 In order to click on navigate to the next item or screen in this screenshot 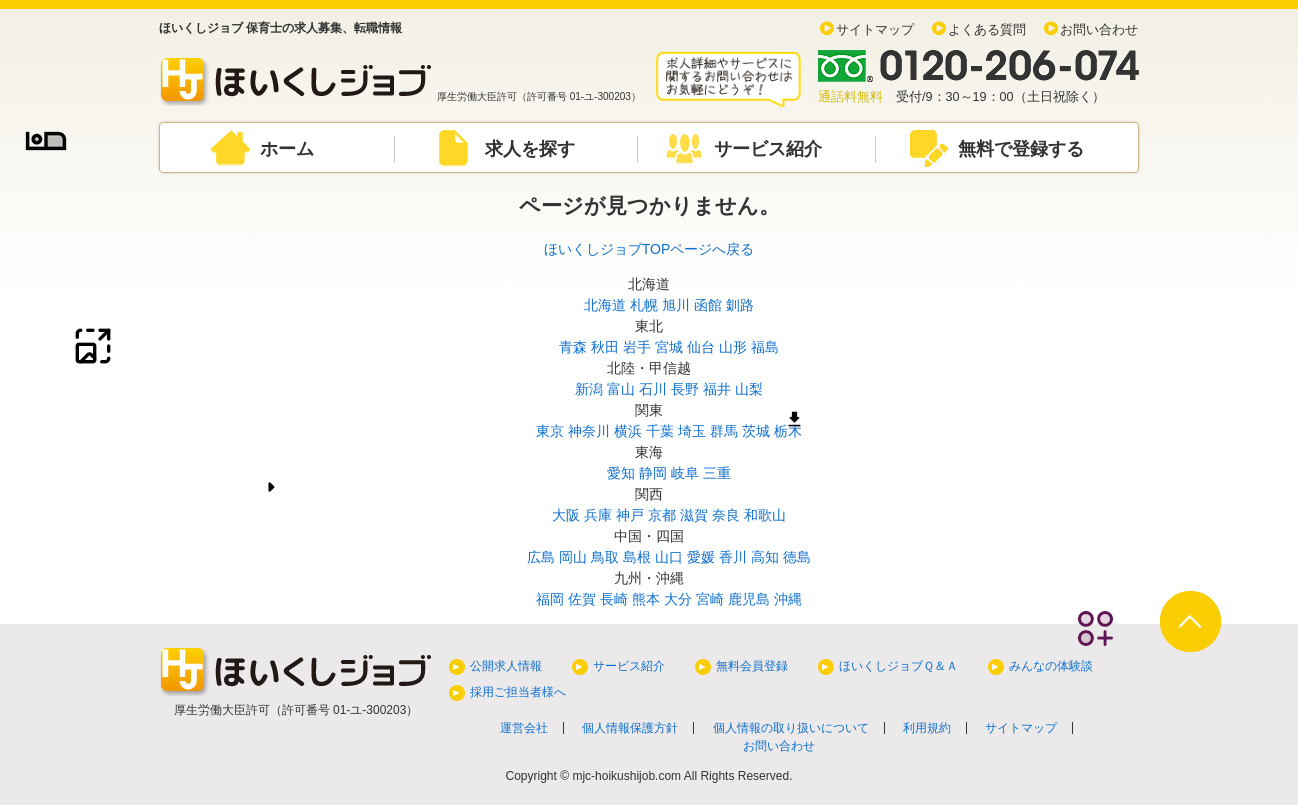, I will do `click(271, 487)`.